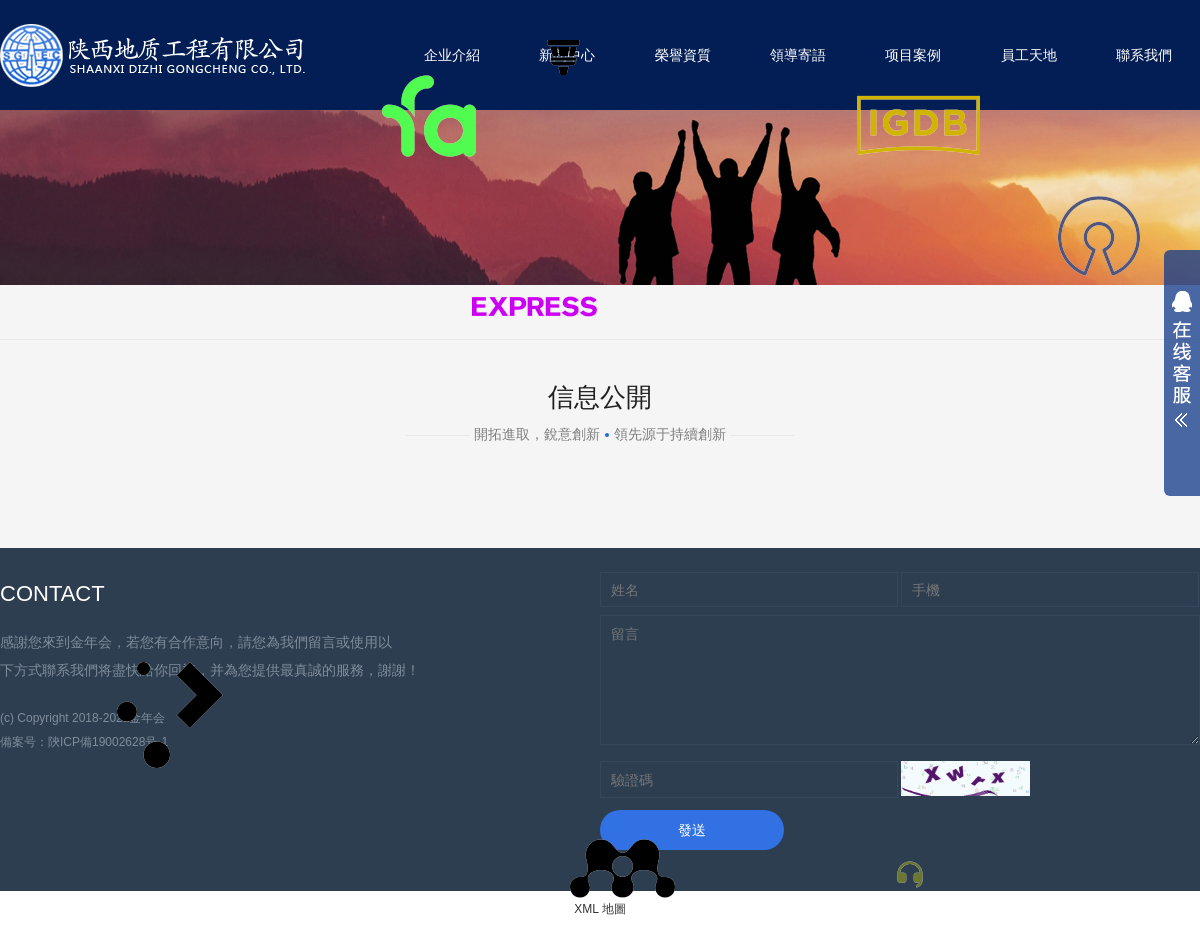  I want to click on visit the Express clothing retailer website, so click(534, 306).